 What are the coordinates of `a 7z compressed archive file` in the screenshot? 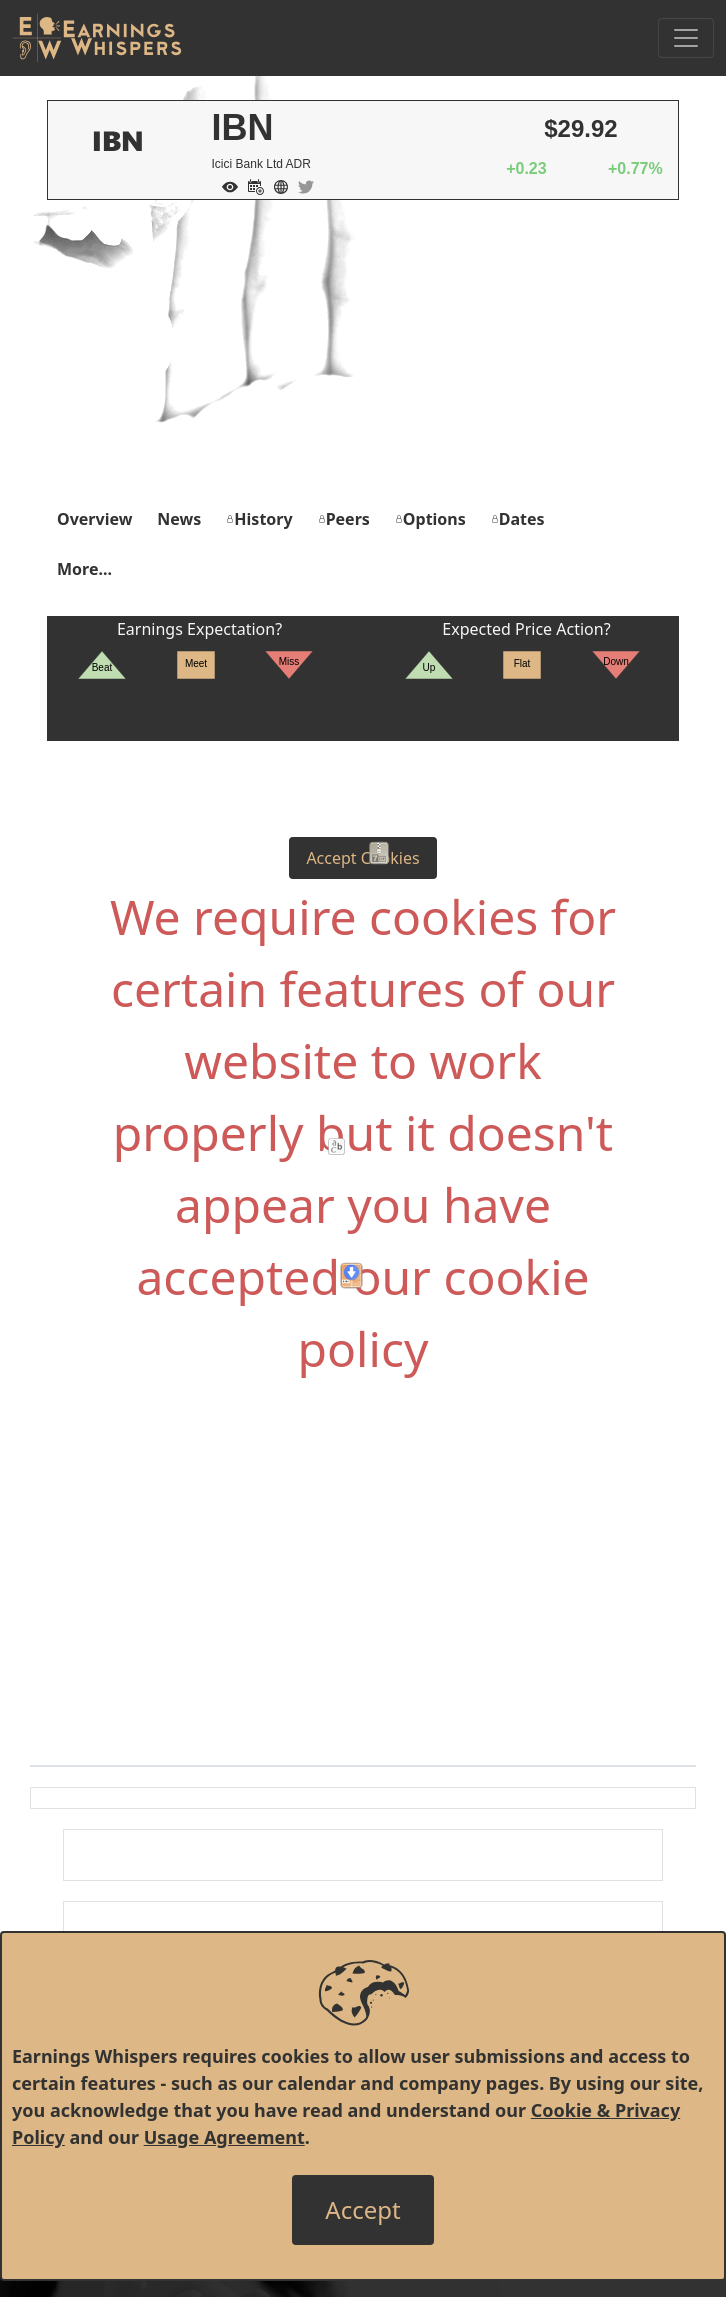 It's located at (379, 853).